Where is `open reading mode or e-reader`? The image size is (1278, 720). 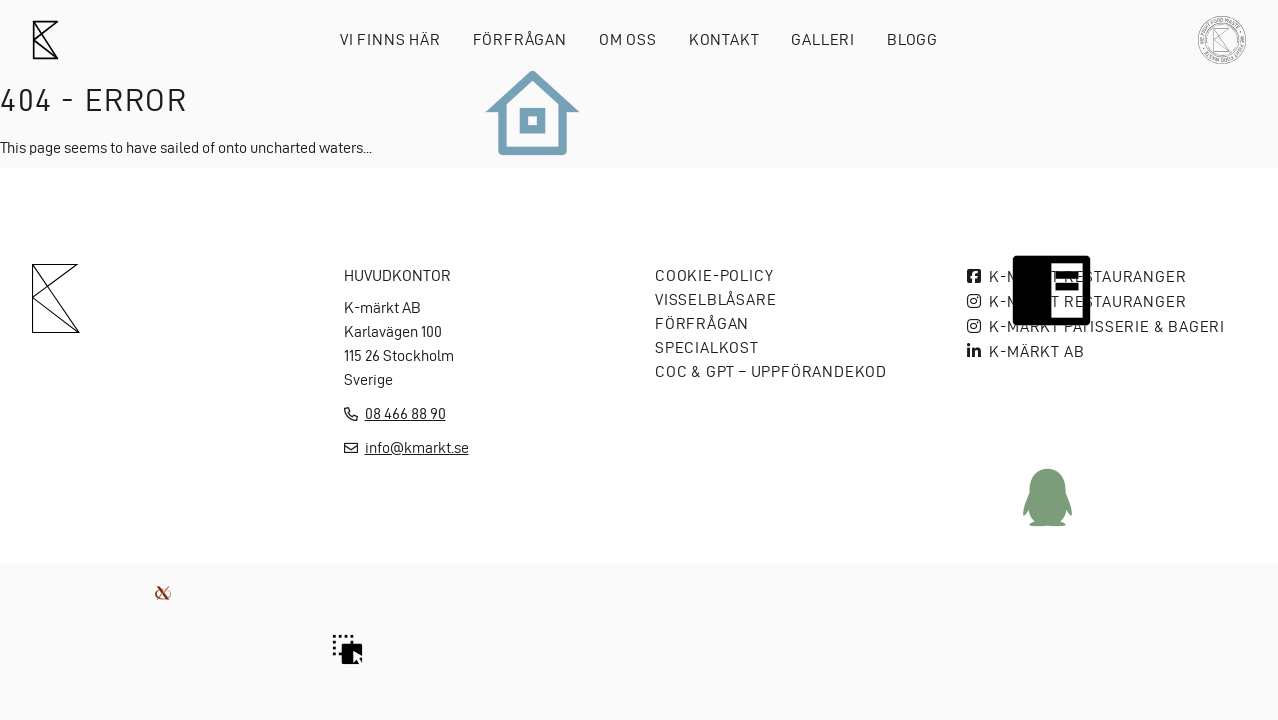
open reading mode or e-reader is located at coordinates (1051, 290).